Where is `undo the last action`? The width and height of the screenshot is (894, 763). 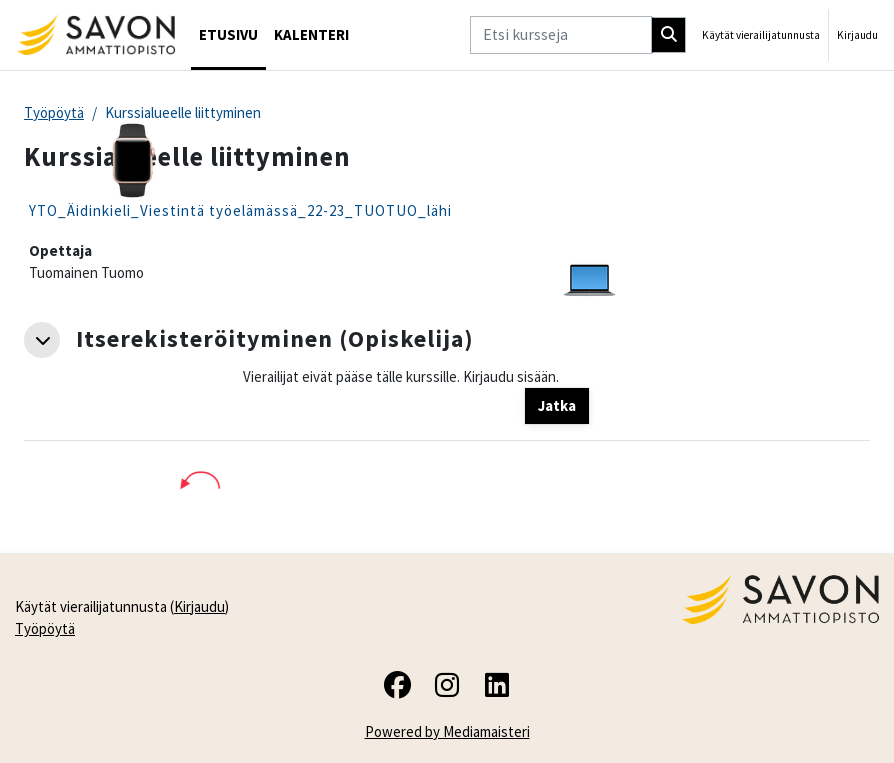
undo the last action is located at coordinates (200, 480).